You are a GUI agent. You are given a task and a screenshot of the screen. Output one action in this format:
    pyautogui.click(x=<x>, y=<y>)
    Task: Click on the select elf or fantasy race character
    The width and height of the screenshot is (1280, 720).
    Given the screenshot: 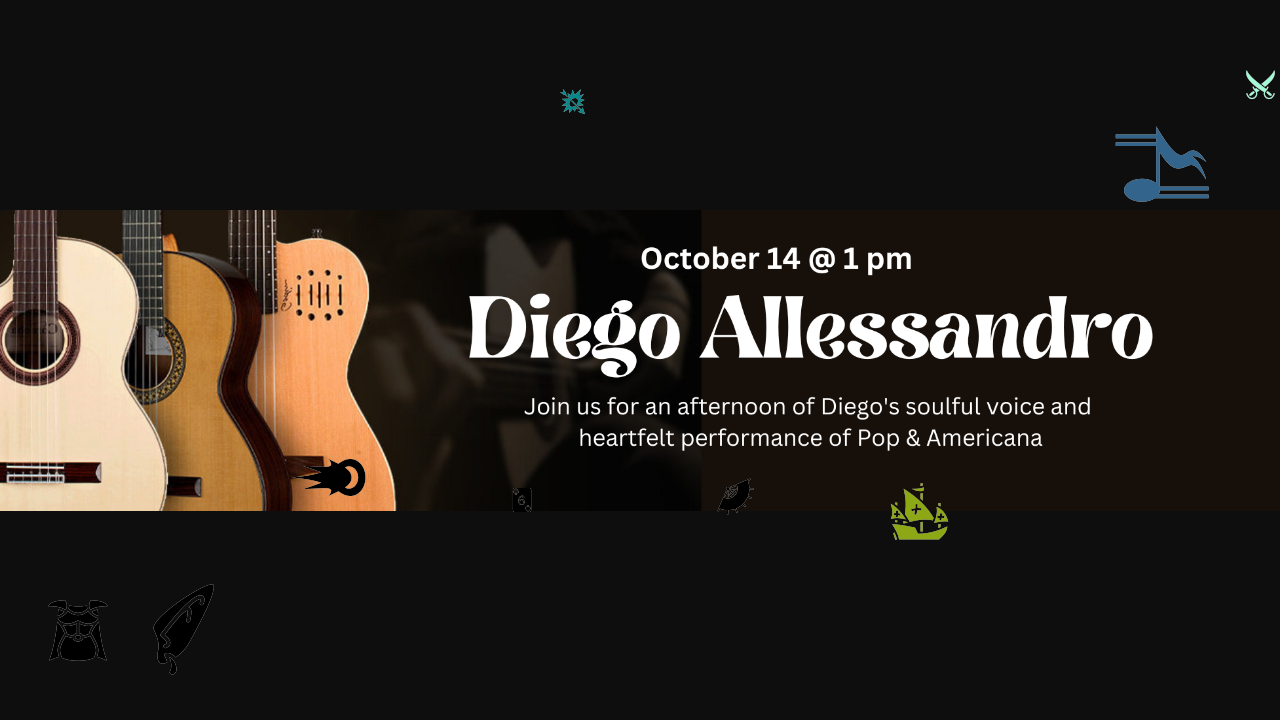 What is the action you would take?
    pyautogui.click(x=183, y=629)
    